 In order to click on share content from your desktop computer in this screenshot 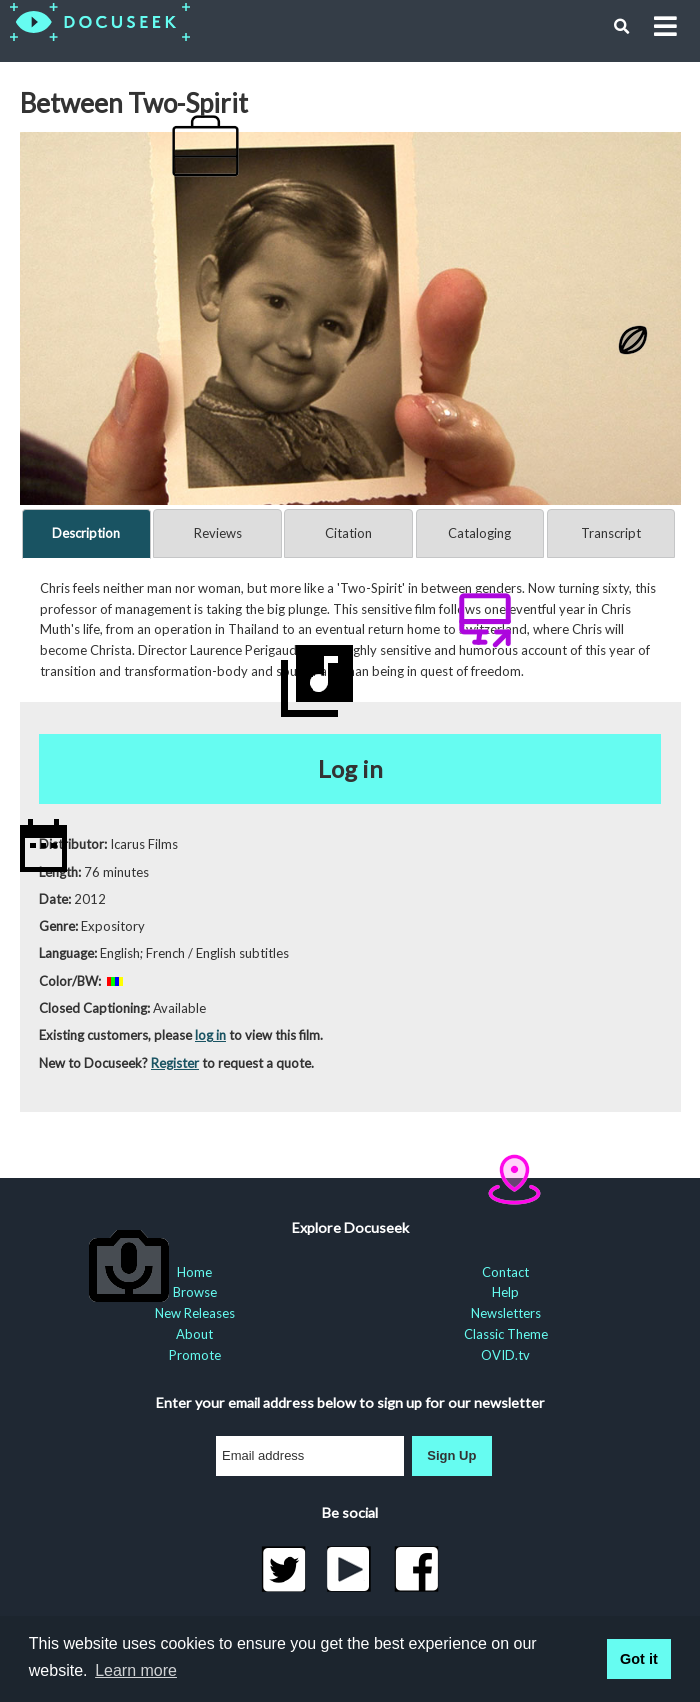, I will do `click(485, 619)`.